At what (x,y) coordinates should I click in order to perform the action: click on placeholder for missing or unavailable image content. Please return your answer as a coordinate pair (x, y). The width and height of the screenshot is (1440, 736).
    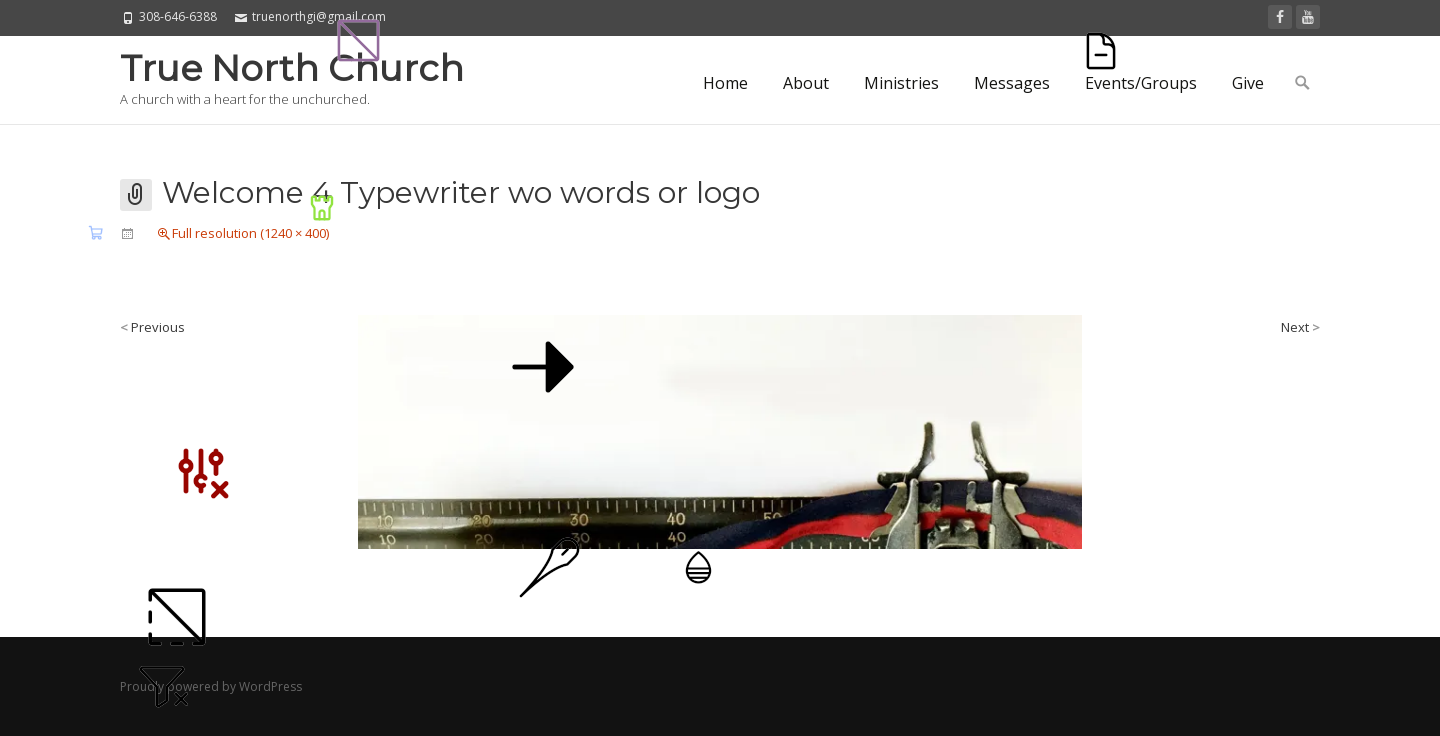
    Looking at the image, I should click on (358, 40).